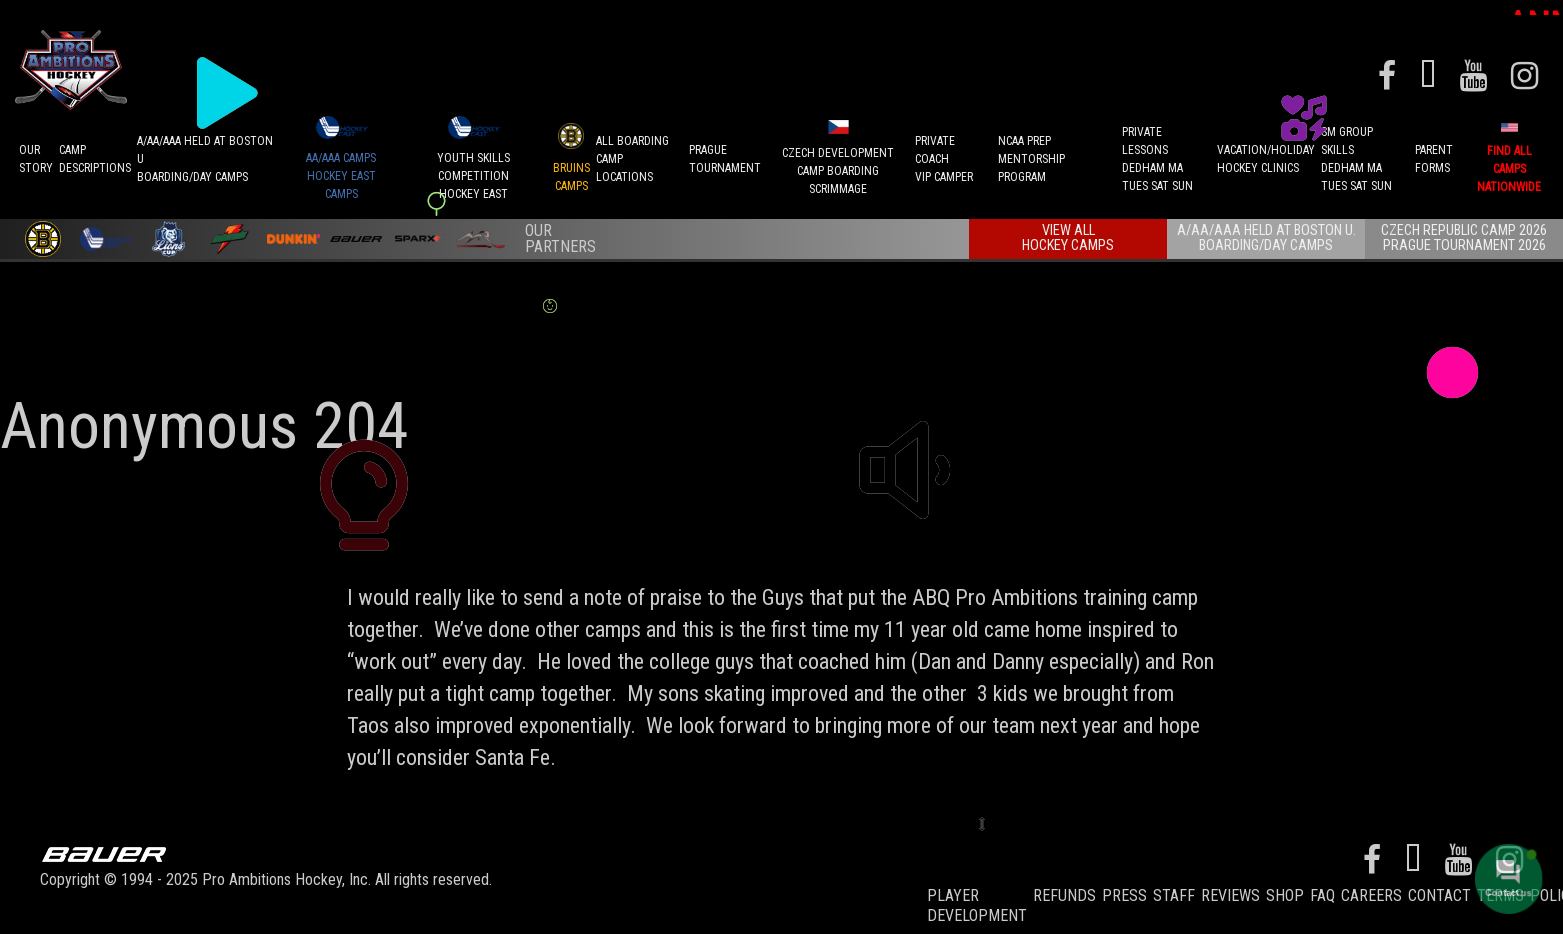 Image resolution: width=1563 pixels, height=934 pixels. I want to click on browse icon library or icon collection, so click(1304, 118).